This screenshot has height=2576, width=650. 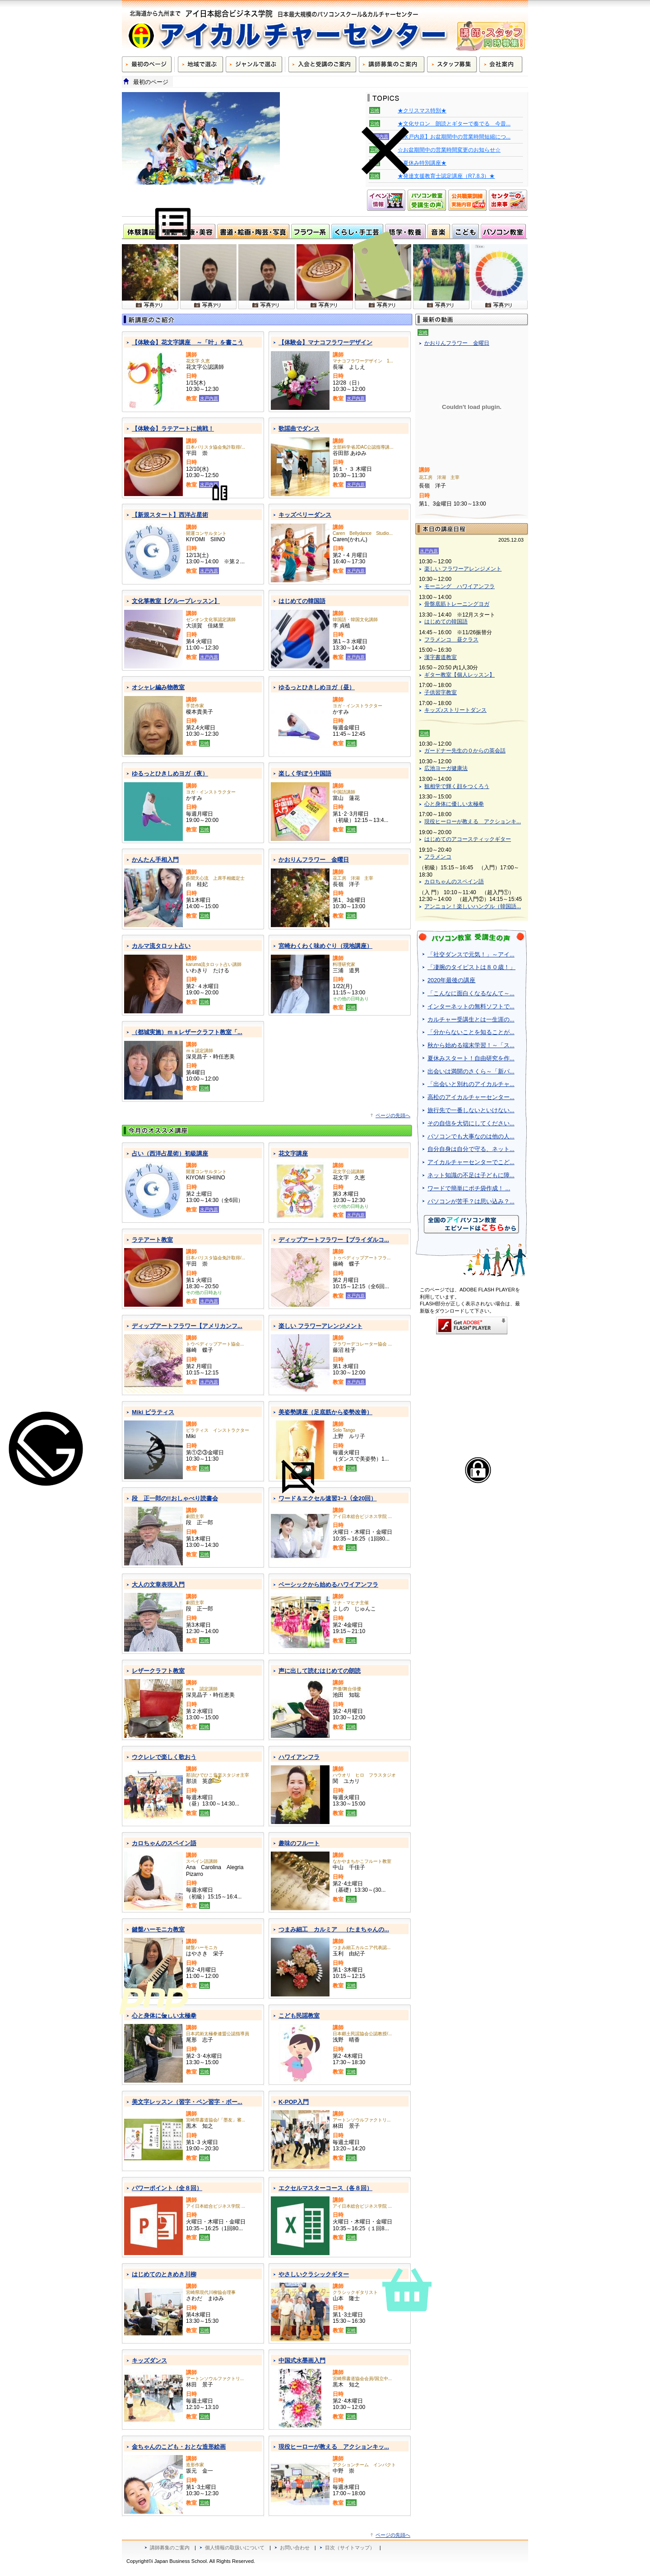 What do you see at coordinates (298, 1476) in the screenshot?
I see `disable chat or messaging` at bounding box center [298, 1476].